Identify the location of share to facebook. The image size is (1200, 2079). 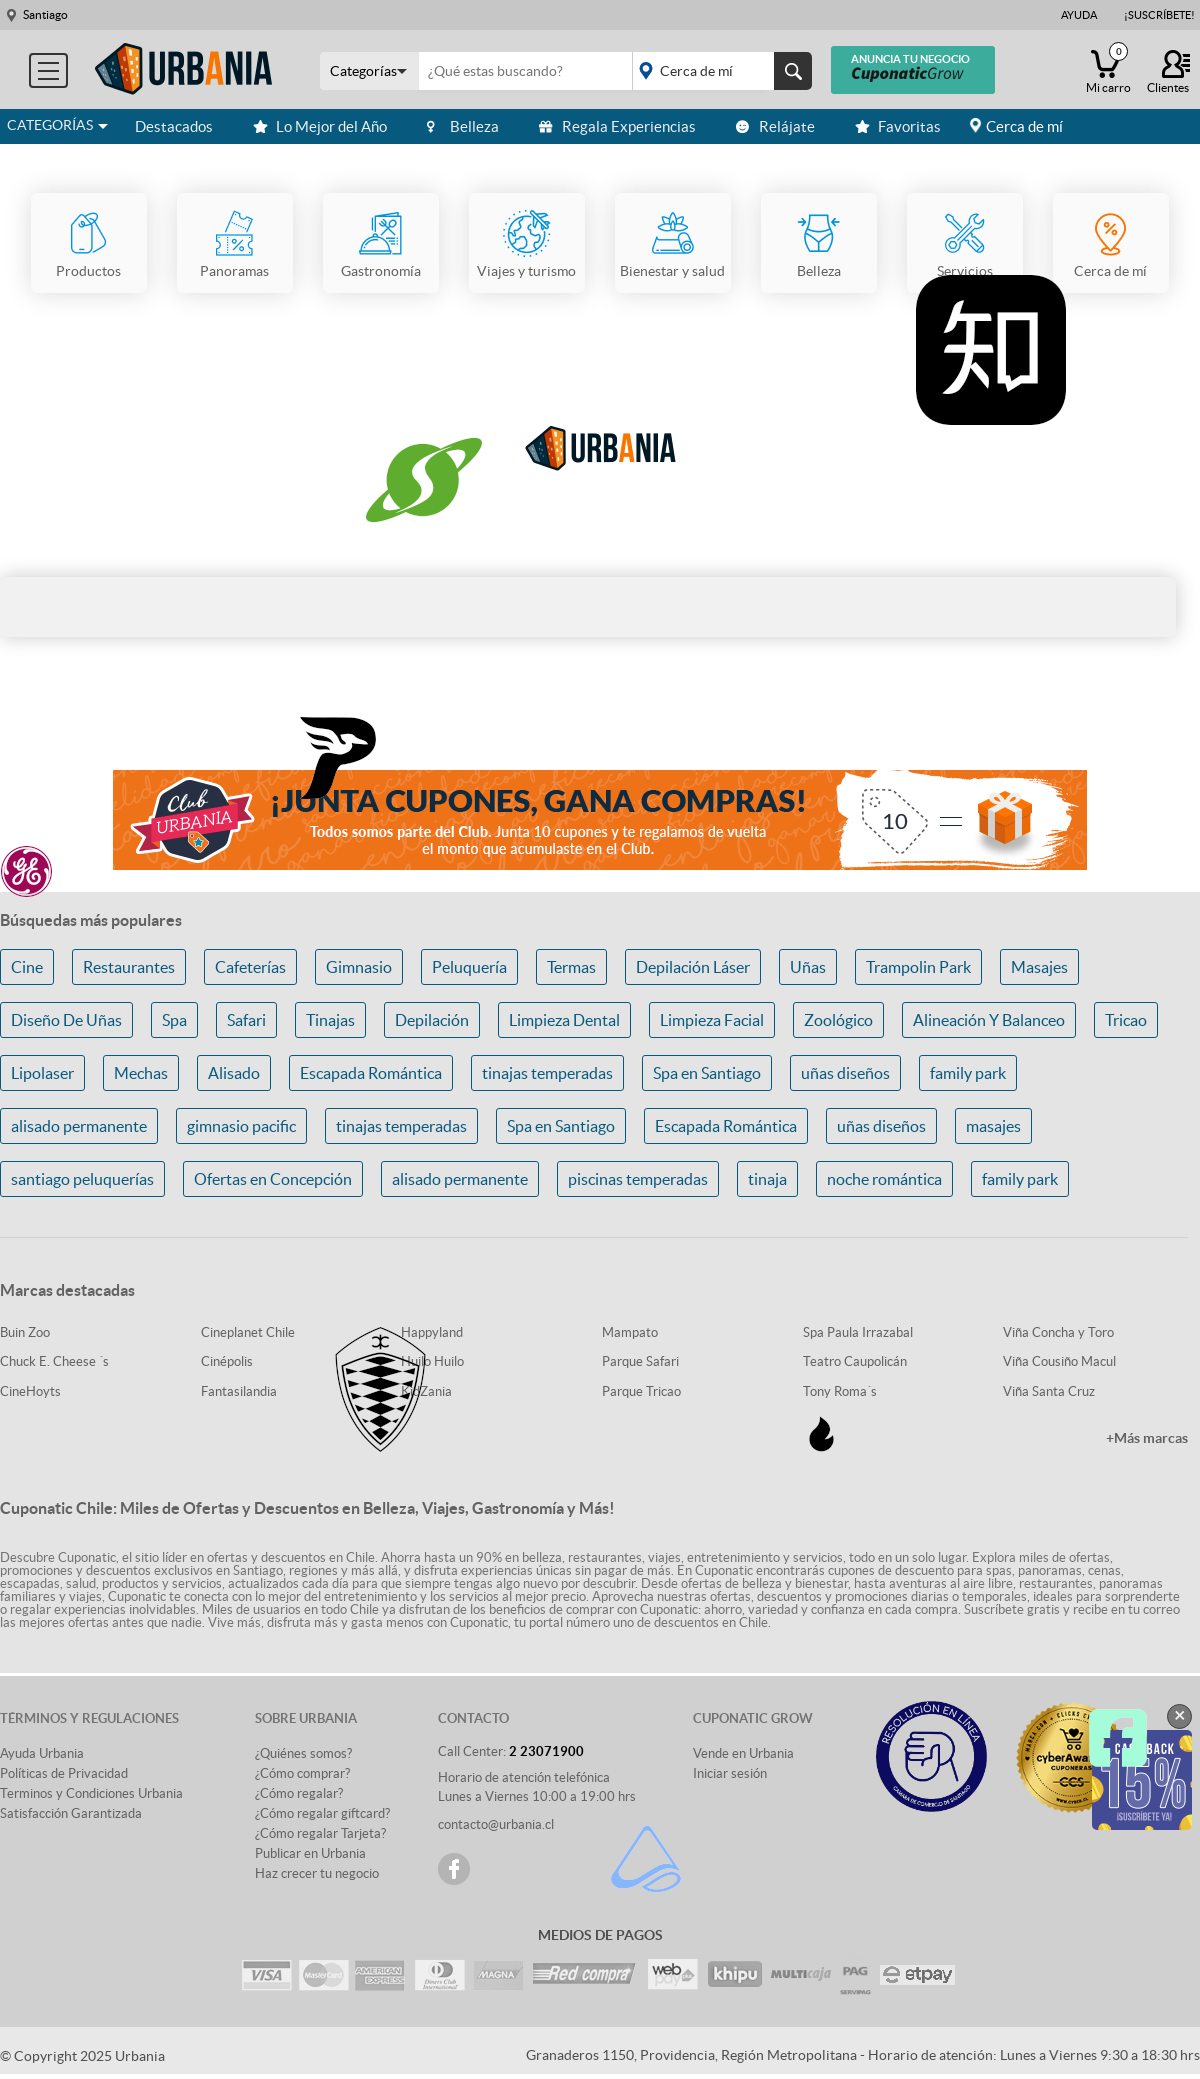
(1118, 1738).